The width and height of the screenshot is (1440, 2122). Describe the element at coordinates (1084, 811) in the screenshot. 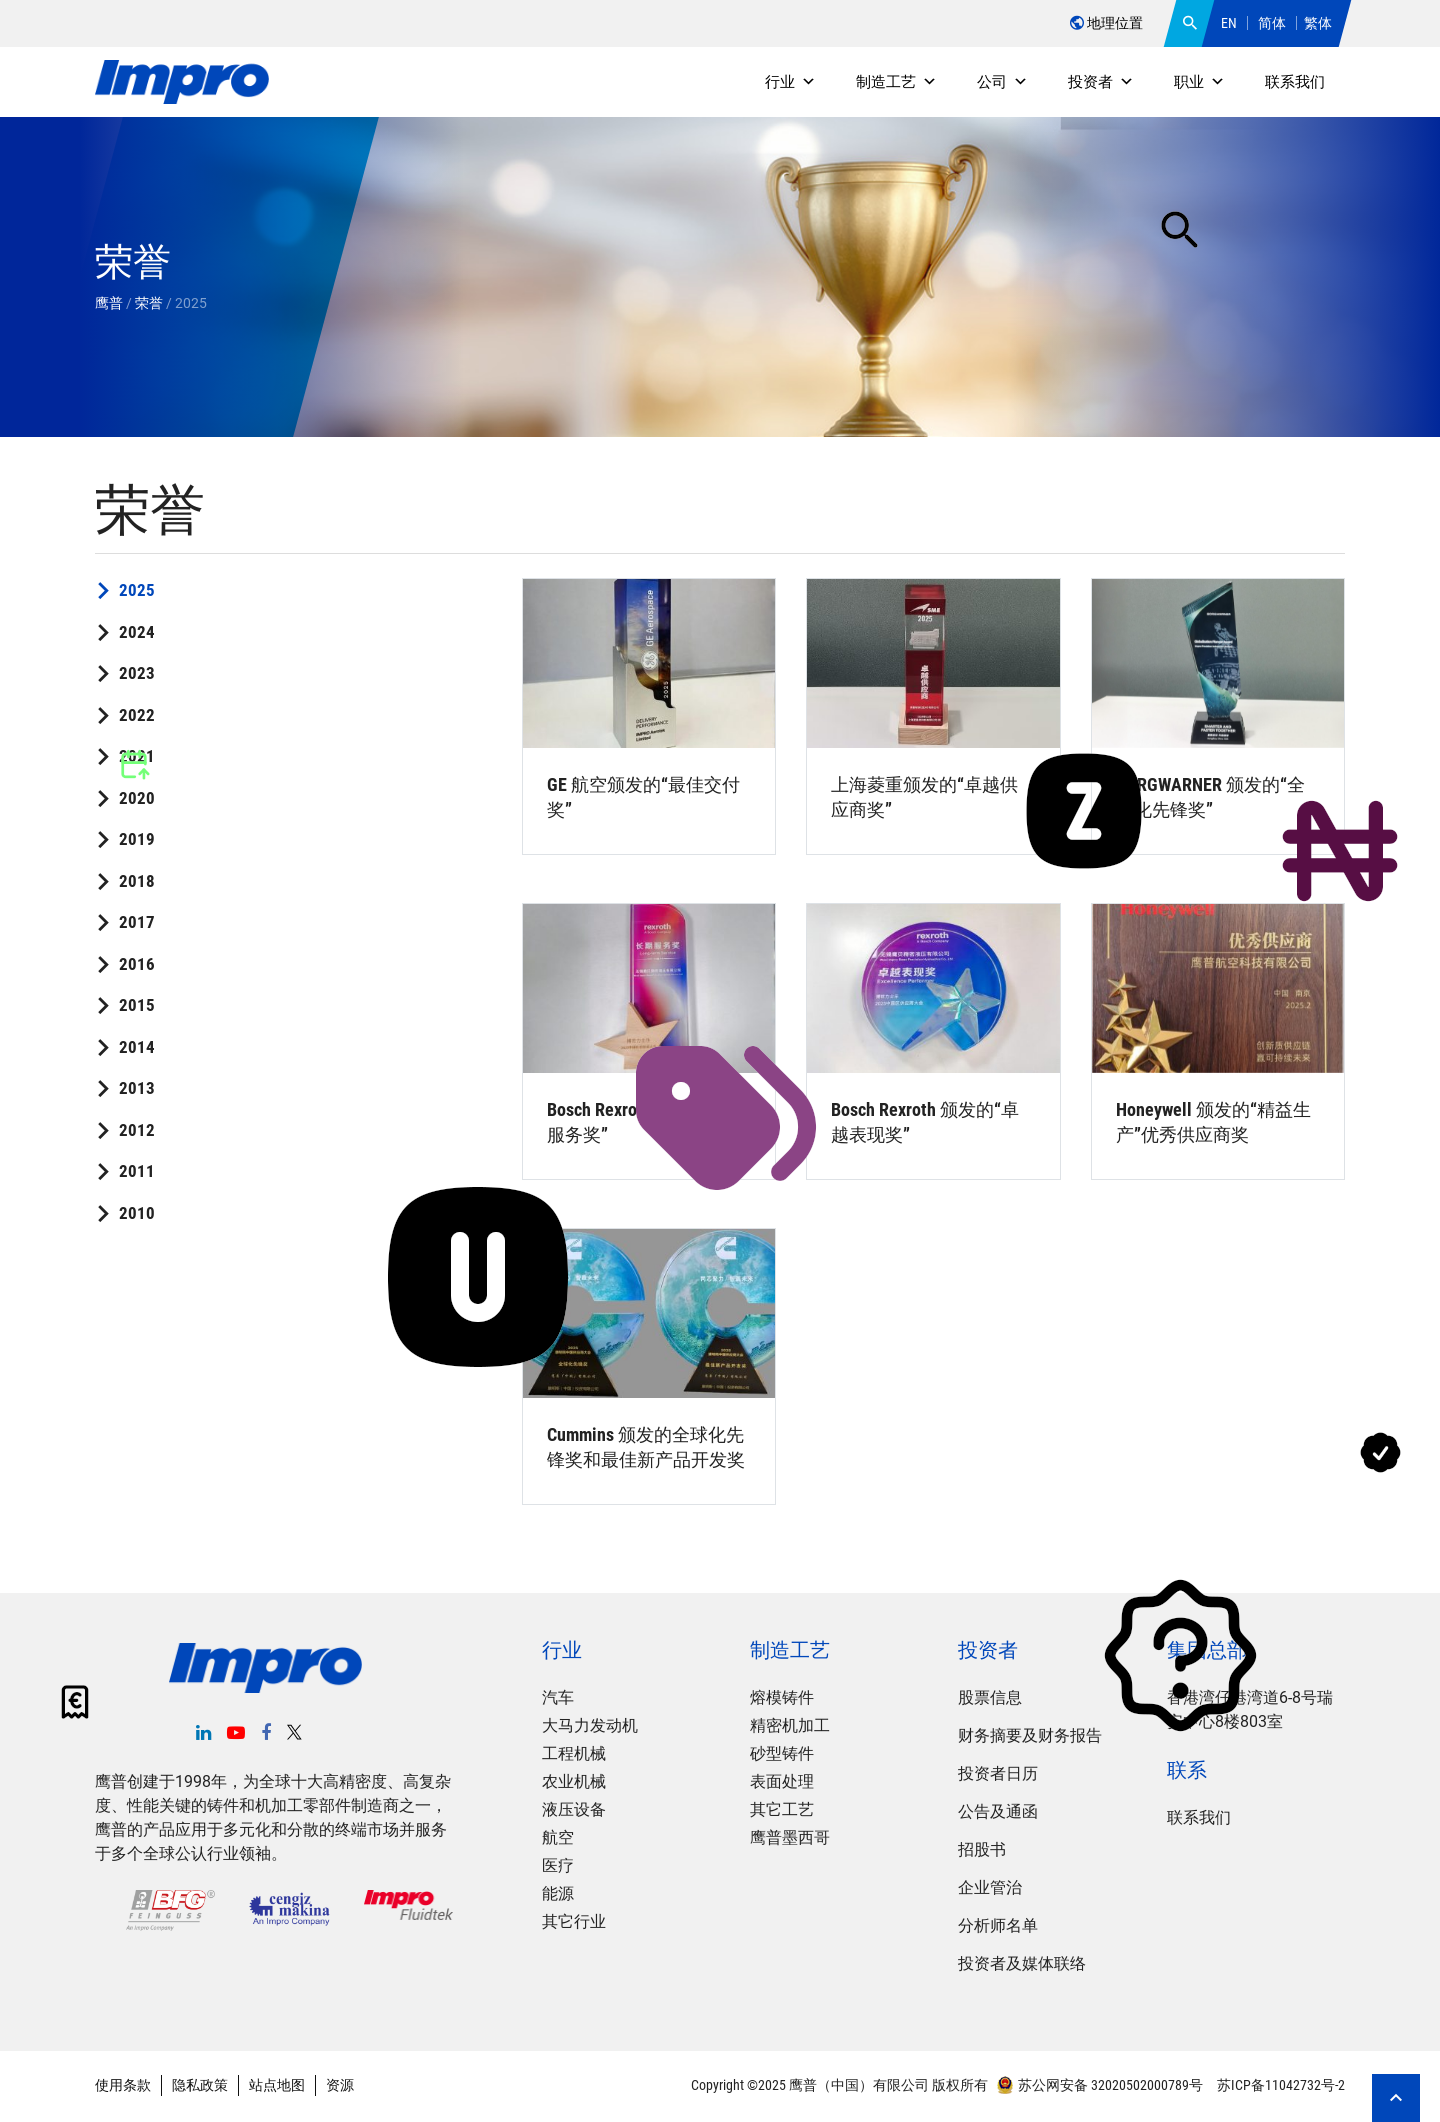

I see `app icon for a service or brand starting with "Z"` at that location.